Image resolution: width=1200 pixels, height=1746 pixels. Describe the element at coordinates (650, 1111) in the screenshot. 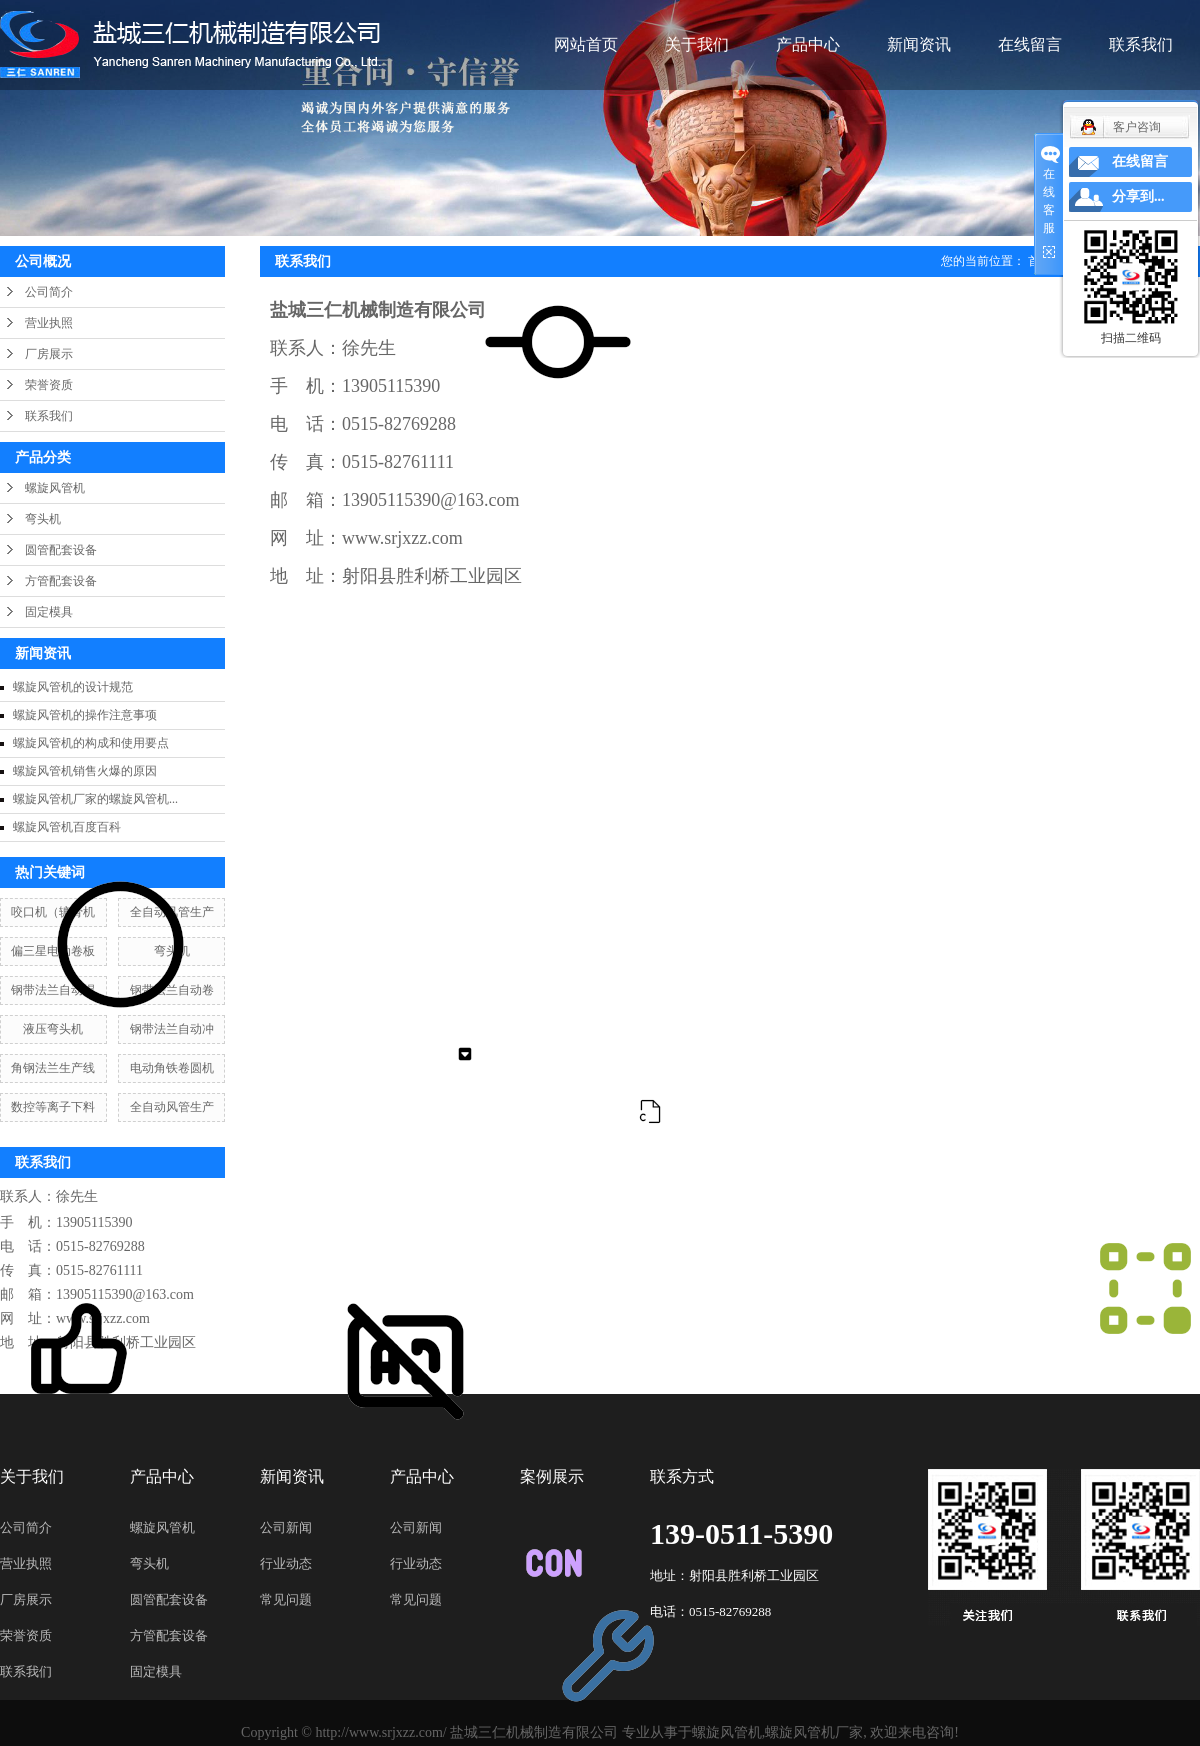

I see `open a C programming language file` at that location.